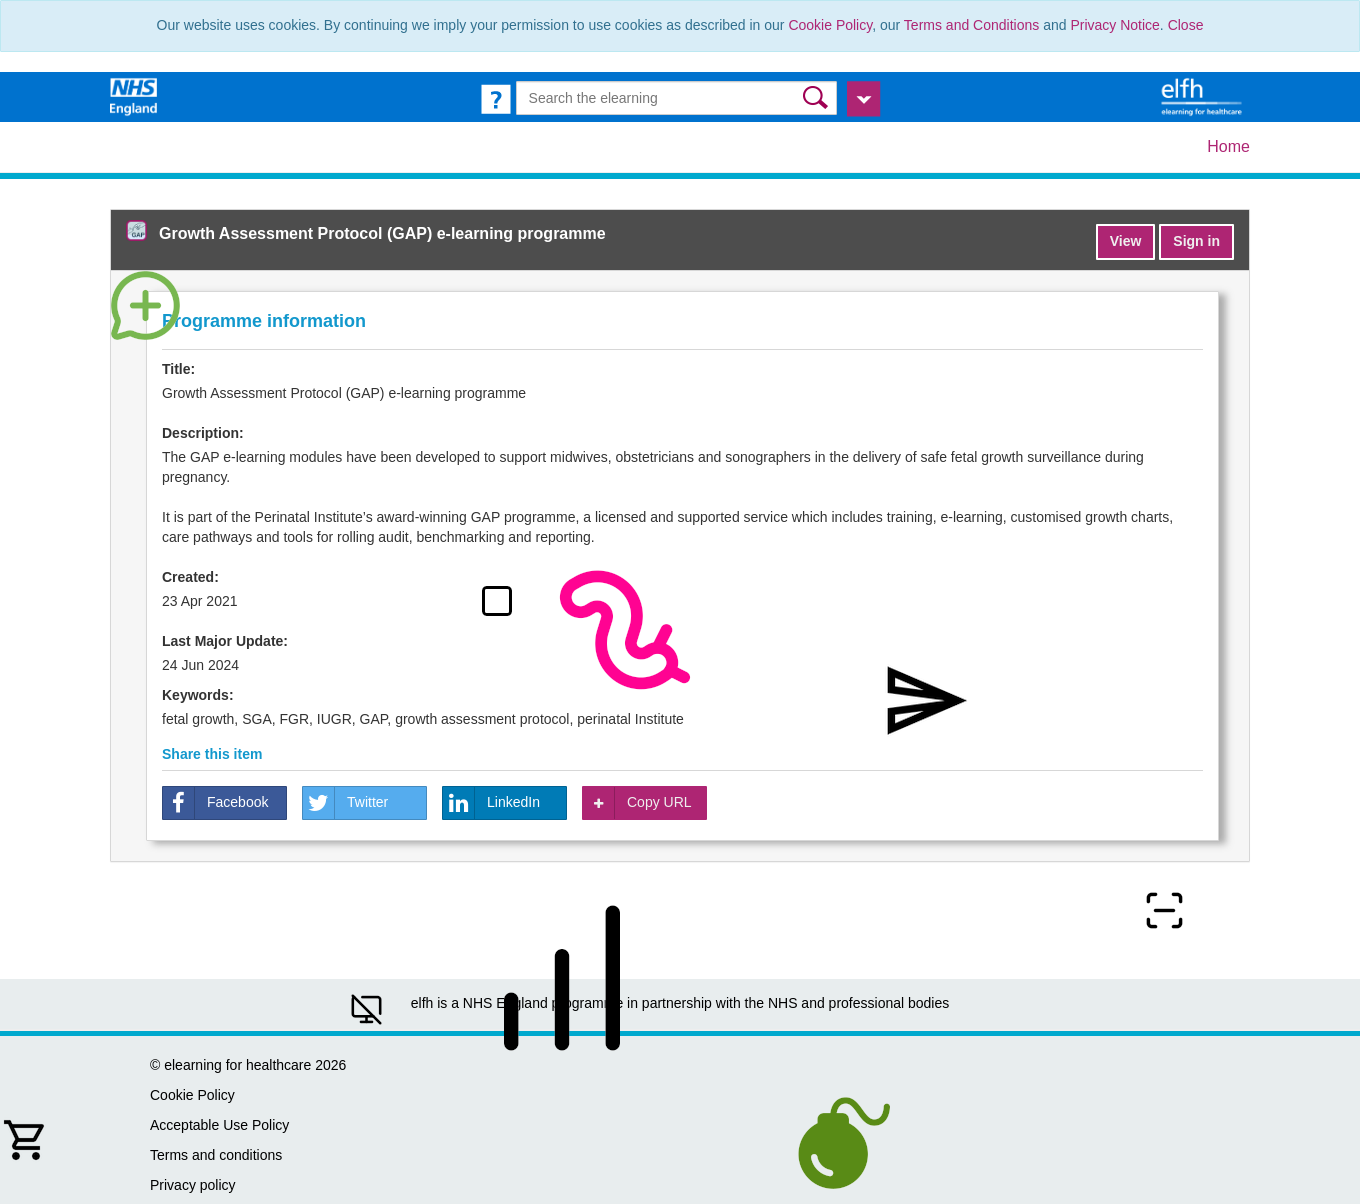  What do you see at coordinates (366, 1009) in the screenshot?
I see `disable display or screen sharing` at bounding box center [366, 1009].